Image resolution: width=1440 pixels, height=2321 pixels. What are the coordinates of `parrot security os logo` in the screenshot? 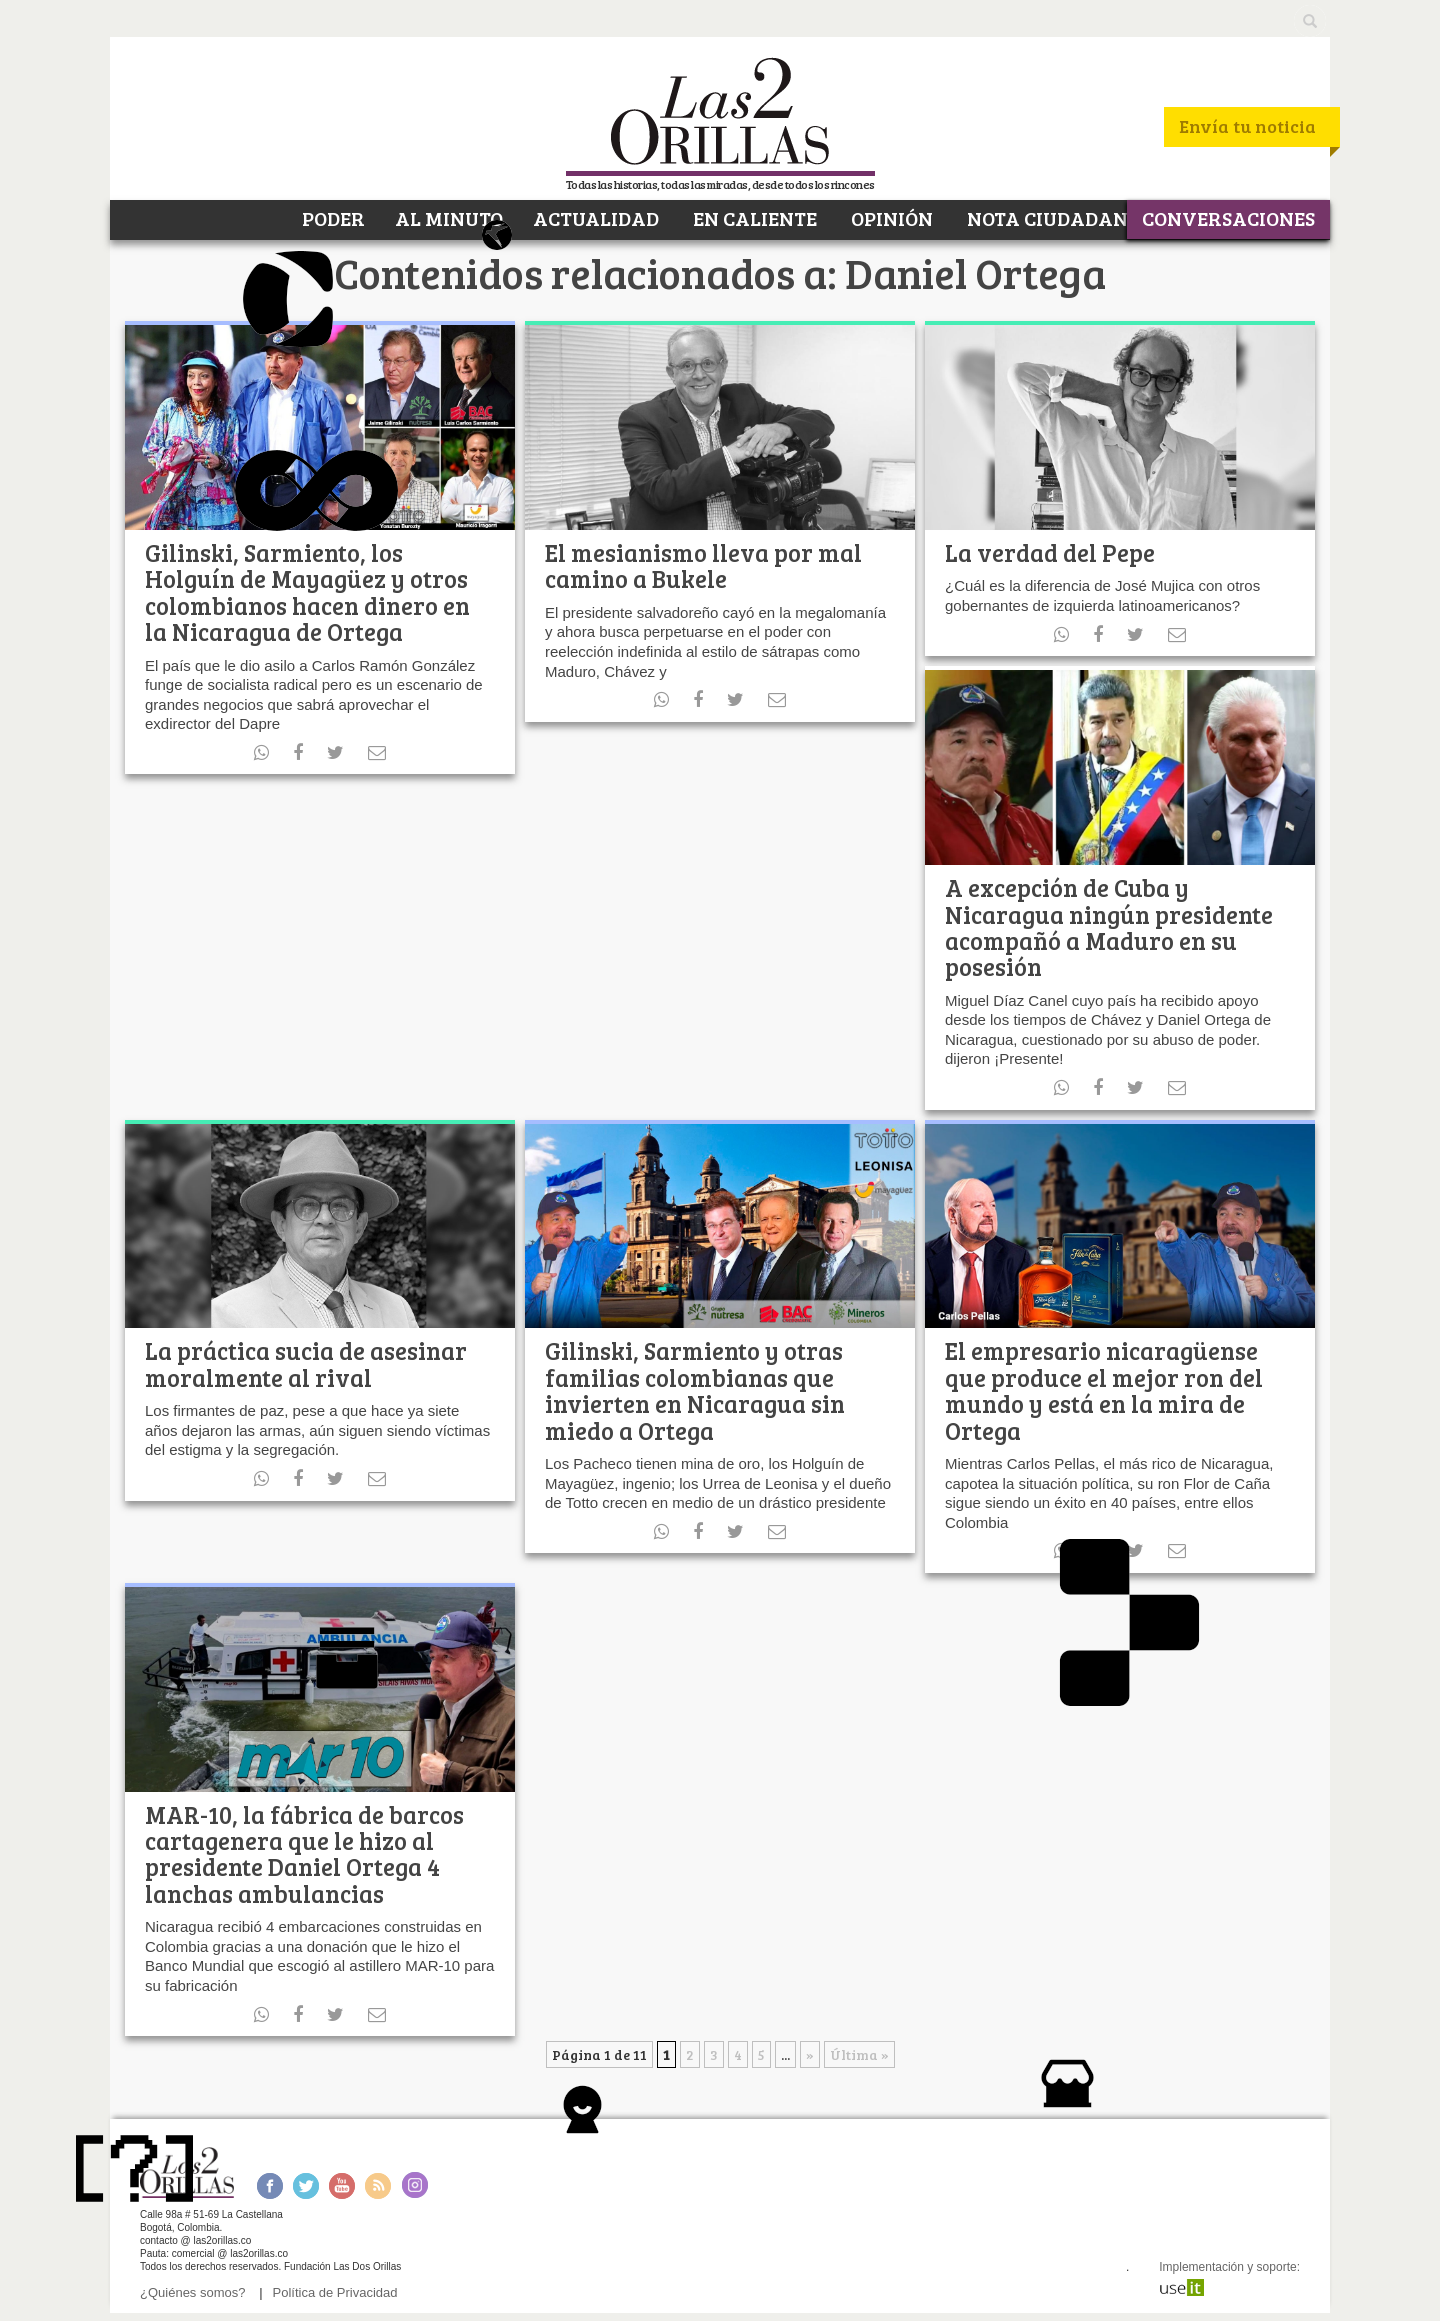 It's located at (497, 235).